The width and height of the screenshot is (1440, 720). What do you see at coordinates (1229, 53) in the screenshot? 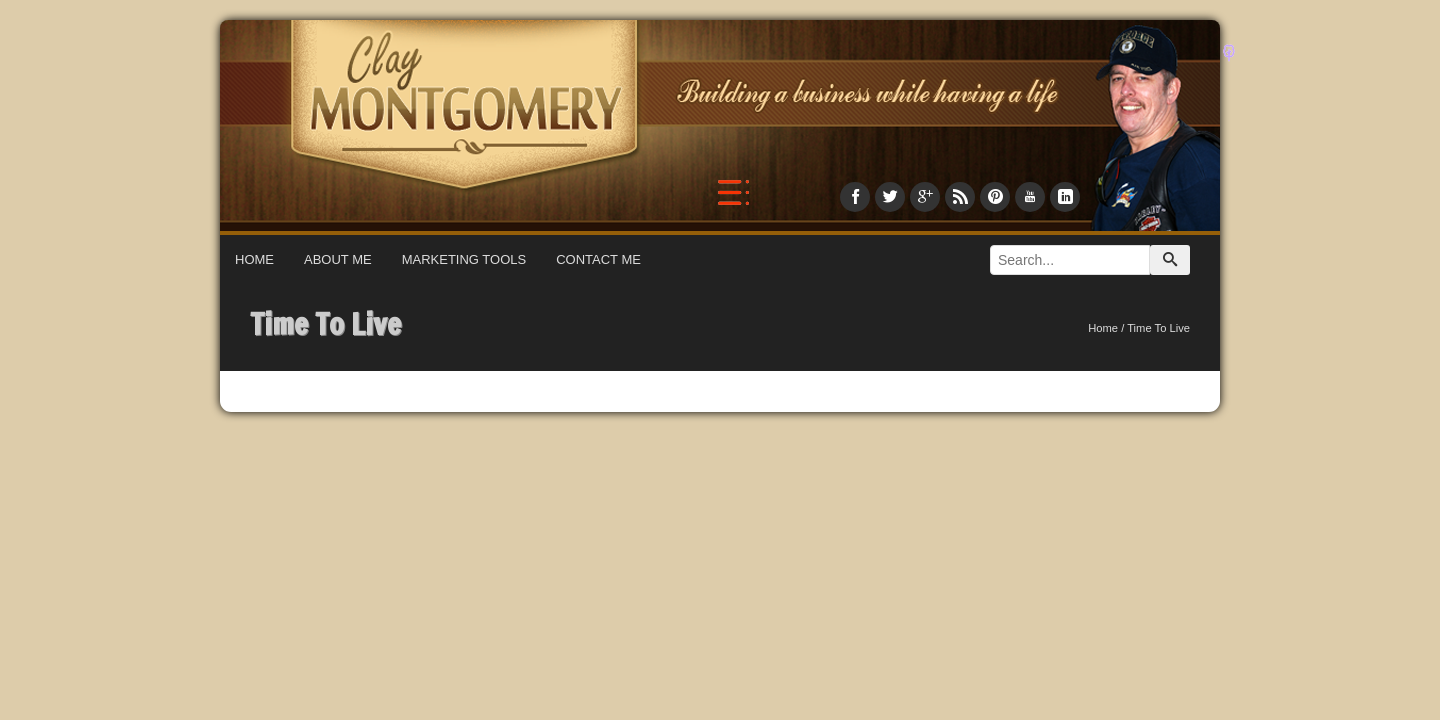
I see `view parks or nature areas nearby` at bounding box center [1229, 53].